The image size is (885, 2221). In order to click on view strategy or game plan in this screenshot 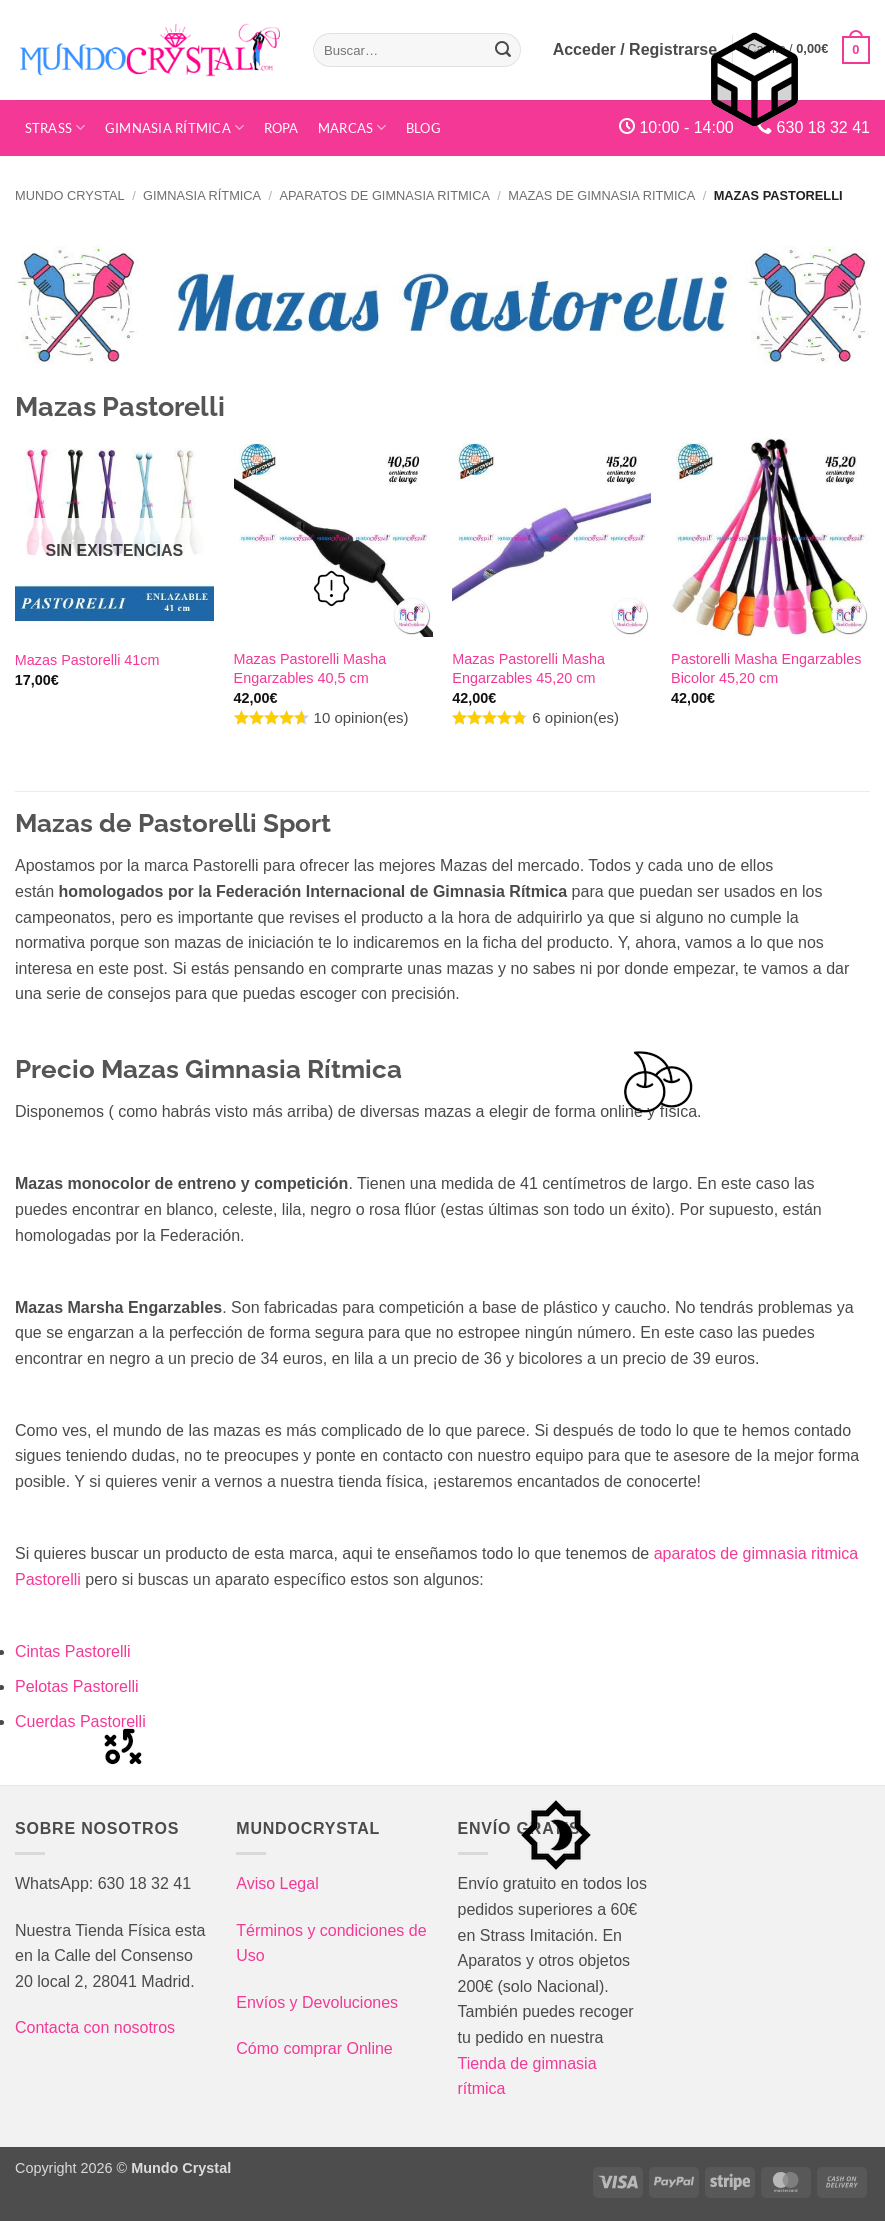, I will do `click(121, 1746)`.